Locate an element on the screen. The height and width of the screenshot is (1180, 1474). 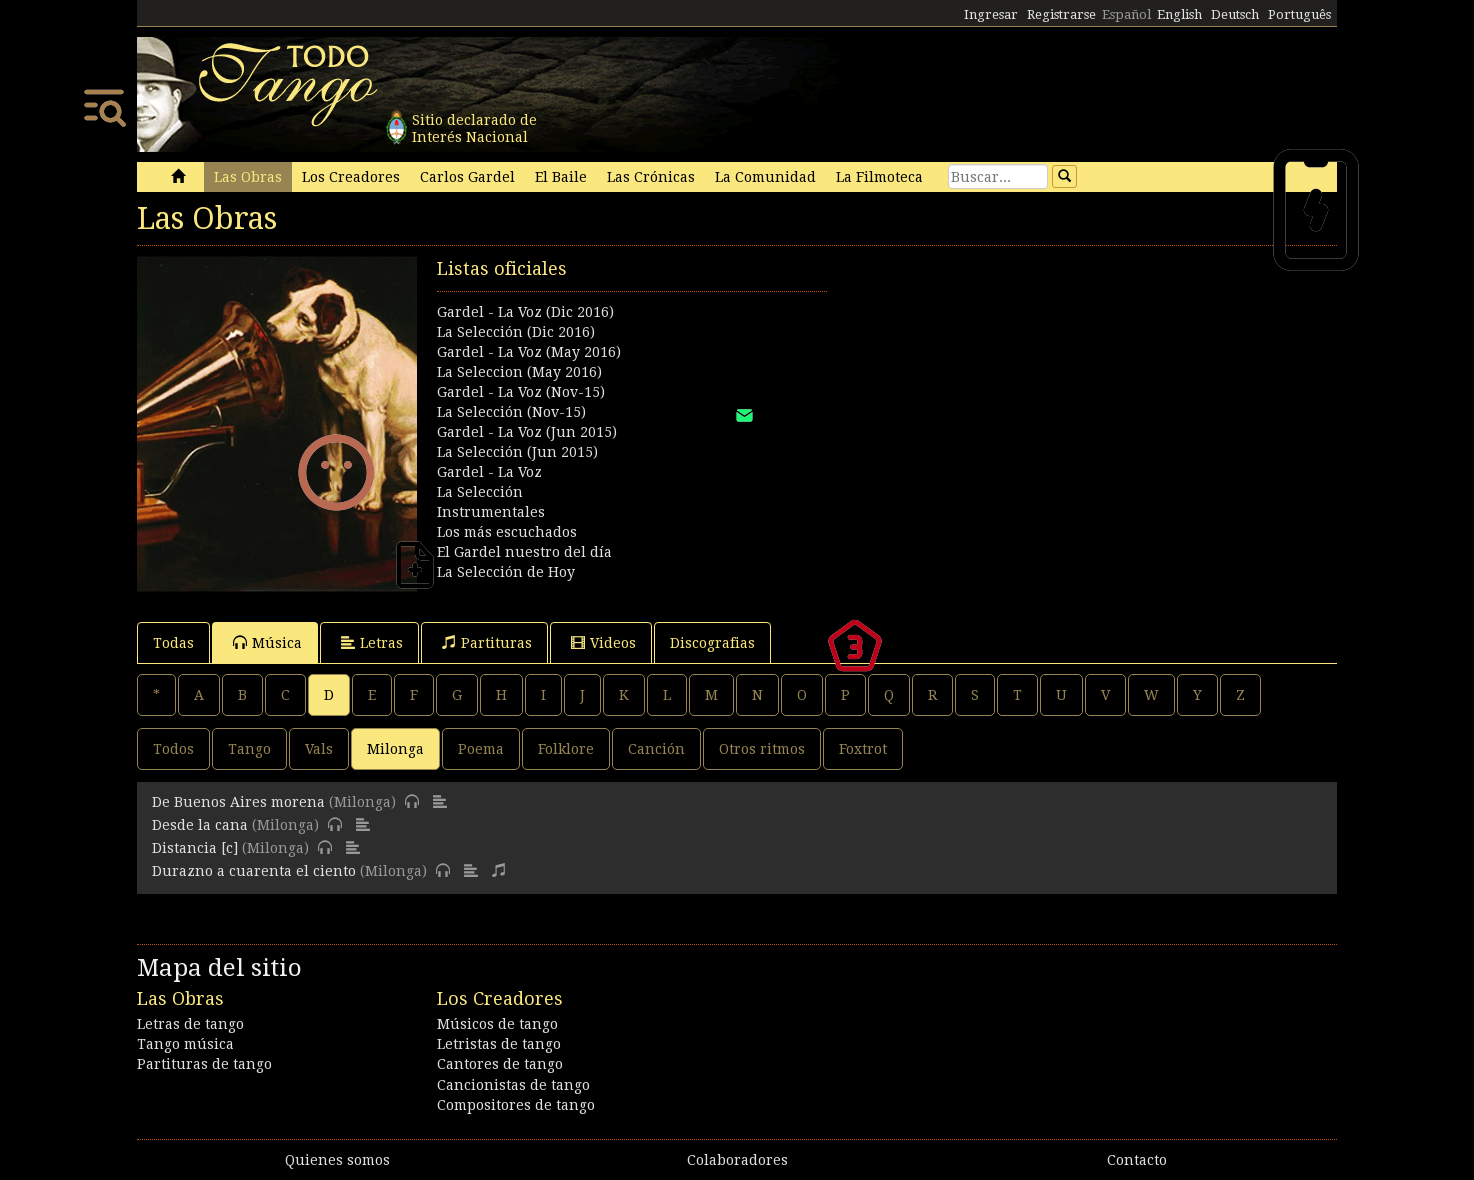
search within a list or document is located at coordinates (104, 105).